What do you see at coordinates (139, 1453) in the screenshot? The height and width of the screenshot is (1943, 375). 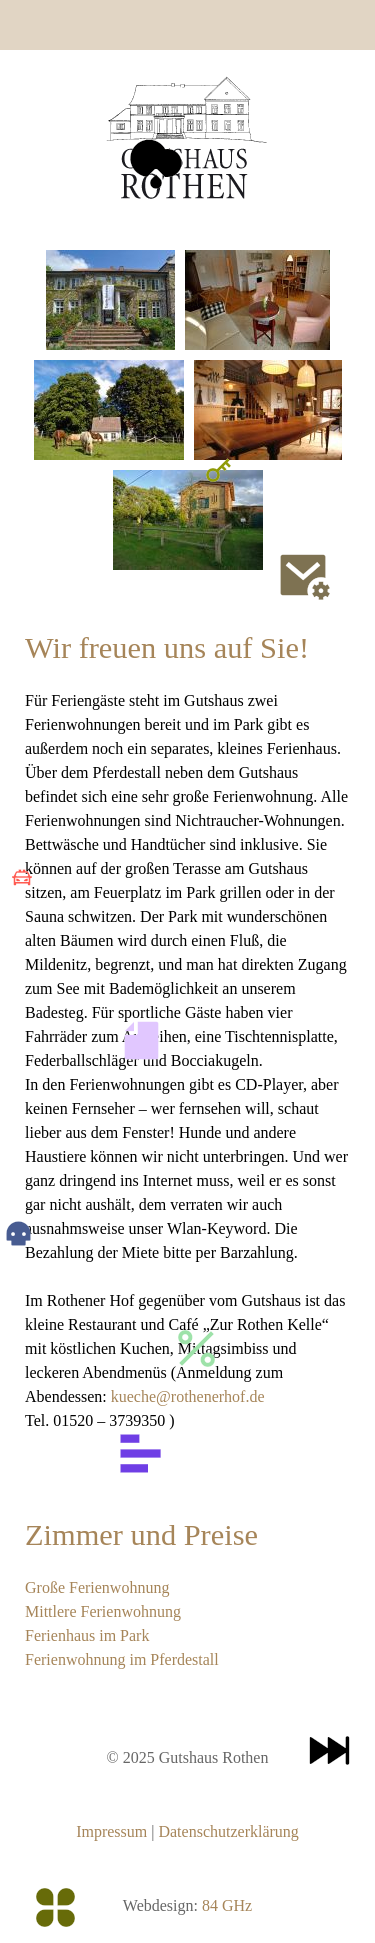 I see `view horizontal bar chart data` at bounding box center [139, 1453].